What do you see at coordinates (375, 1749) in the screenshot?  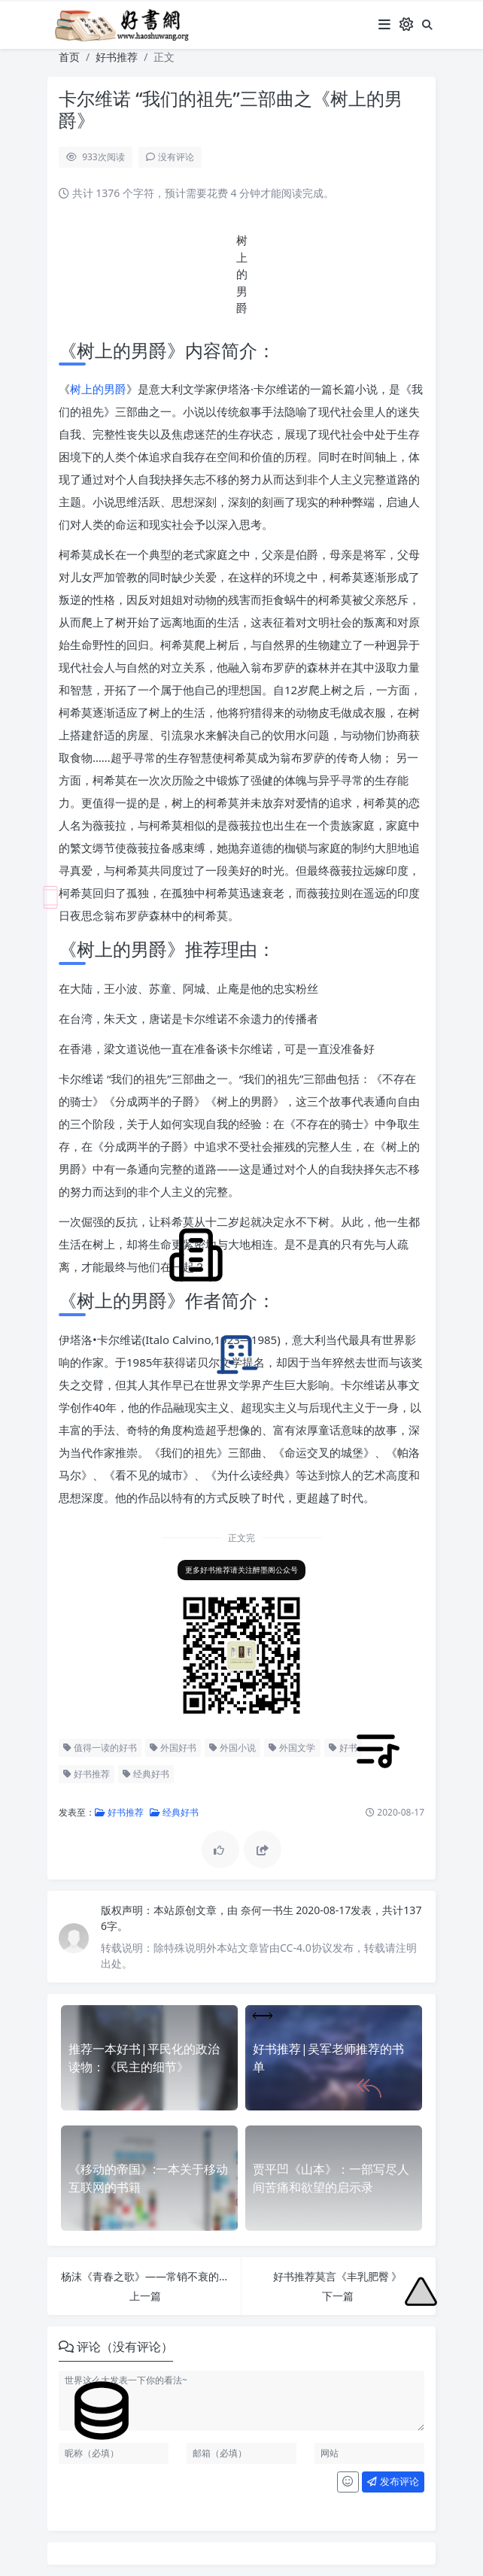 I see `view your playlist` at bounding box center [375, 1749].